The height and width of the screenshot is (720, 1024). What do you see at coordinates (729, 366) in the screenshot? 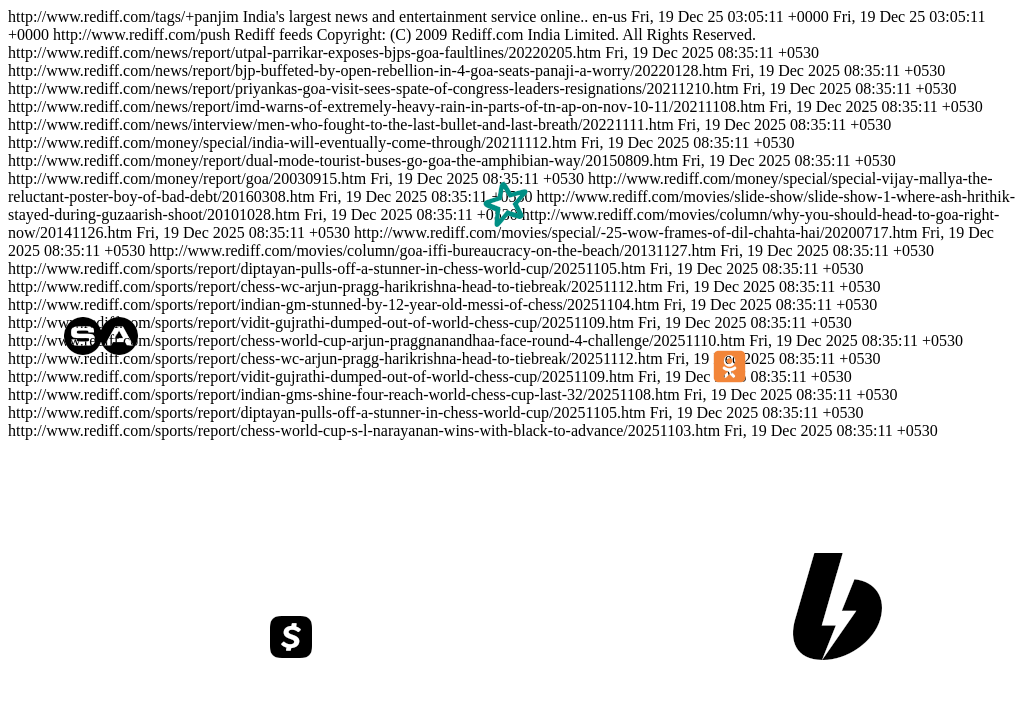
I see `open odnoklassniki social network app` at bounding box center [729, 366].